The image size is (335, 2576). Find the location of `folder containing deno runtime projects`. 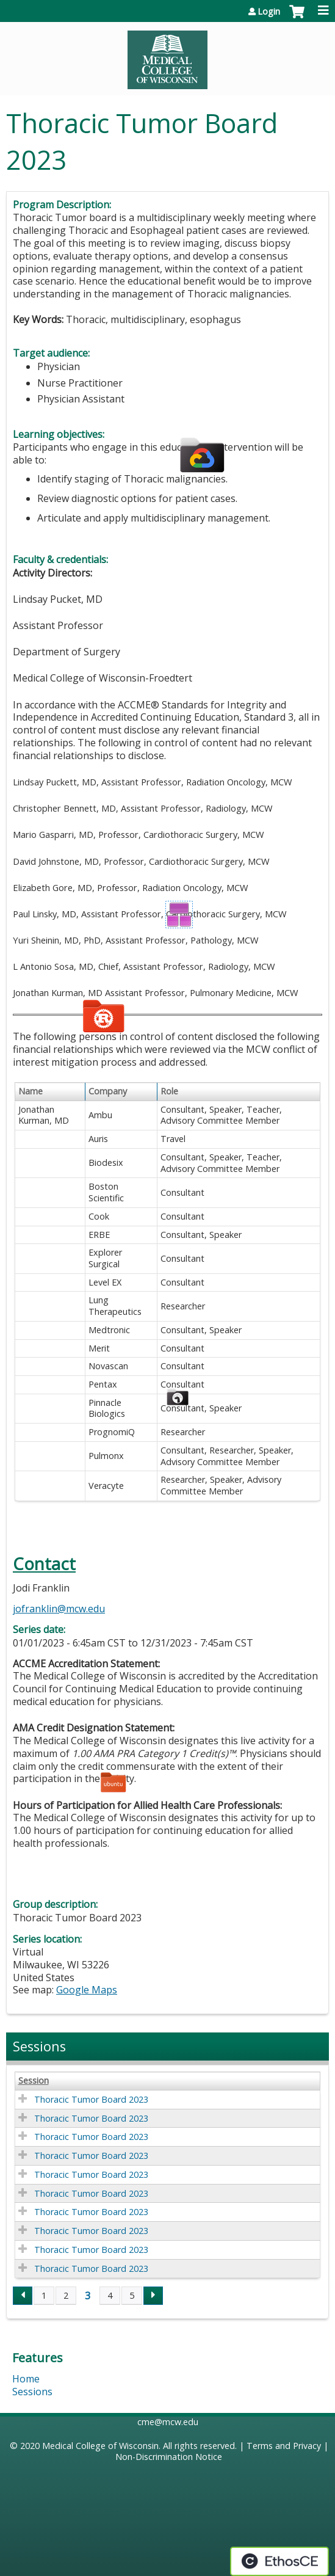

folder containing deno runtime projects is located at coordinates (178, 1397).